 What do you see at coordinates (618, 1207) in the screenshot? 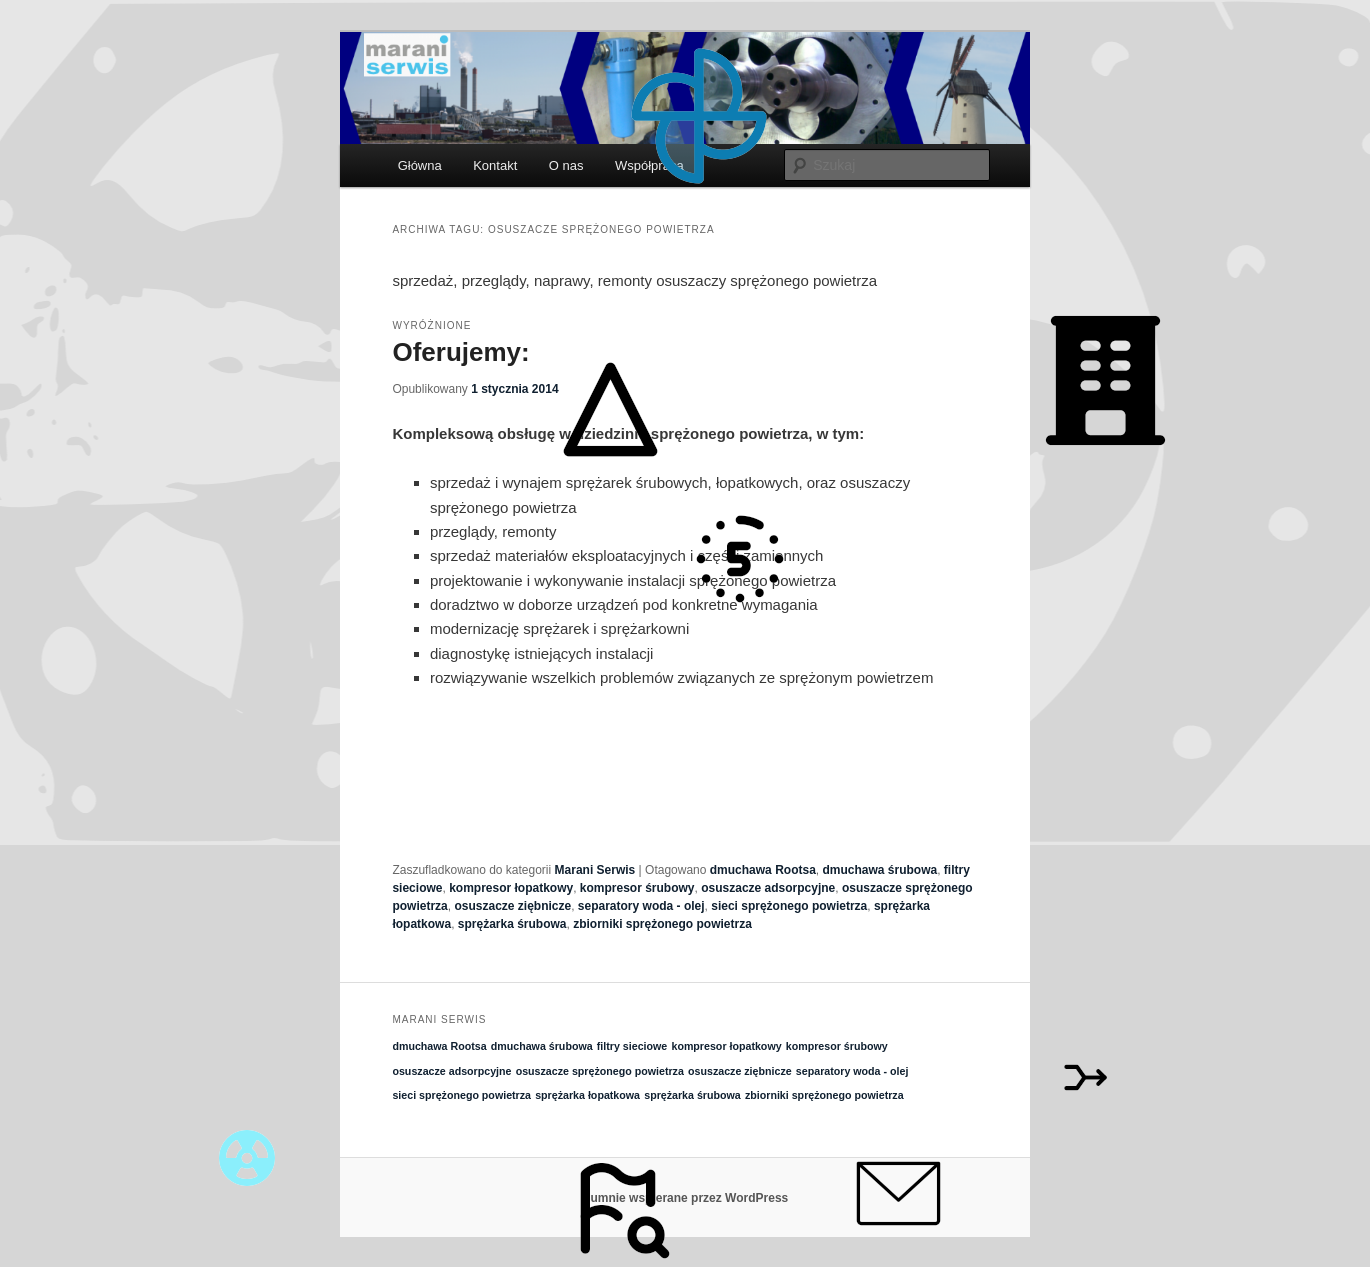
I see `search flagged items` at bounding box center [618, 1207].